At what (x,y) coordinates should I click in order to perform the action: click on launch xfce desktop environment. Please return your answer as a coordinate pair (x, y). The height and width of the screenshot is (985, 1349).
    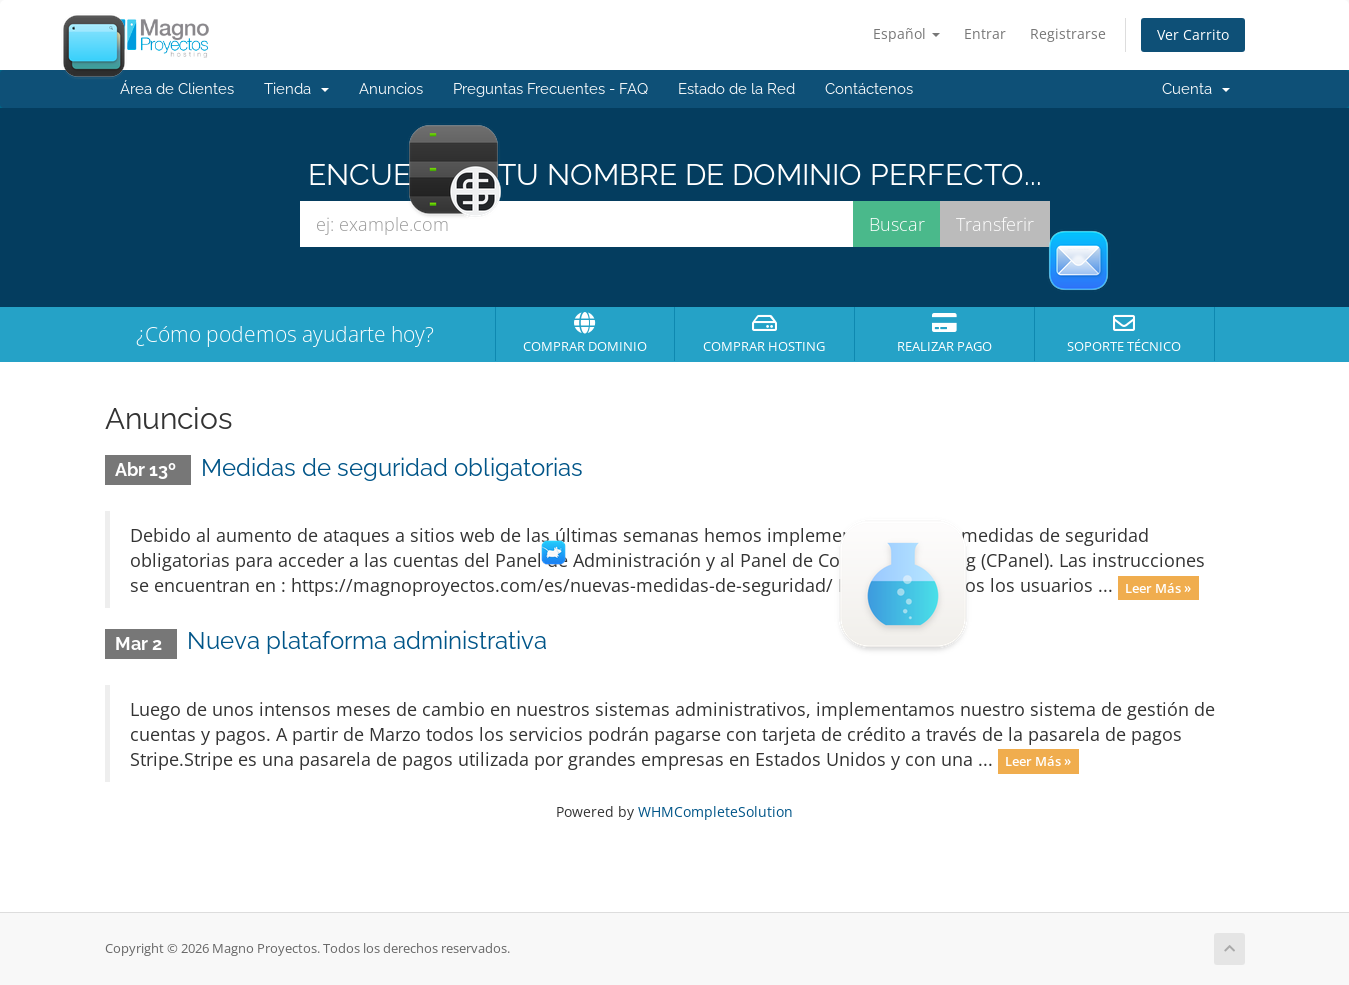
    Looking at the image, I should click on (553, 552).